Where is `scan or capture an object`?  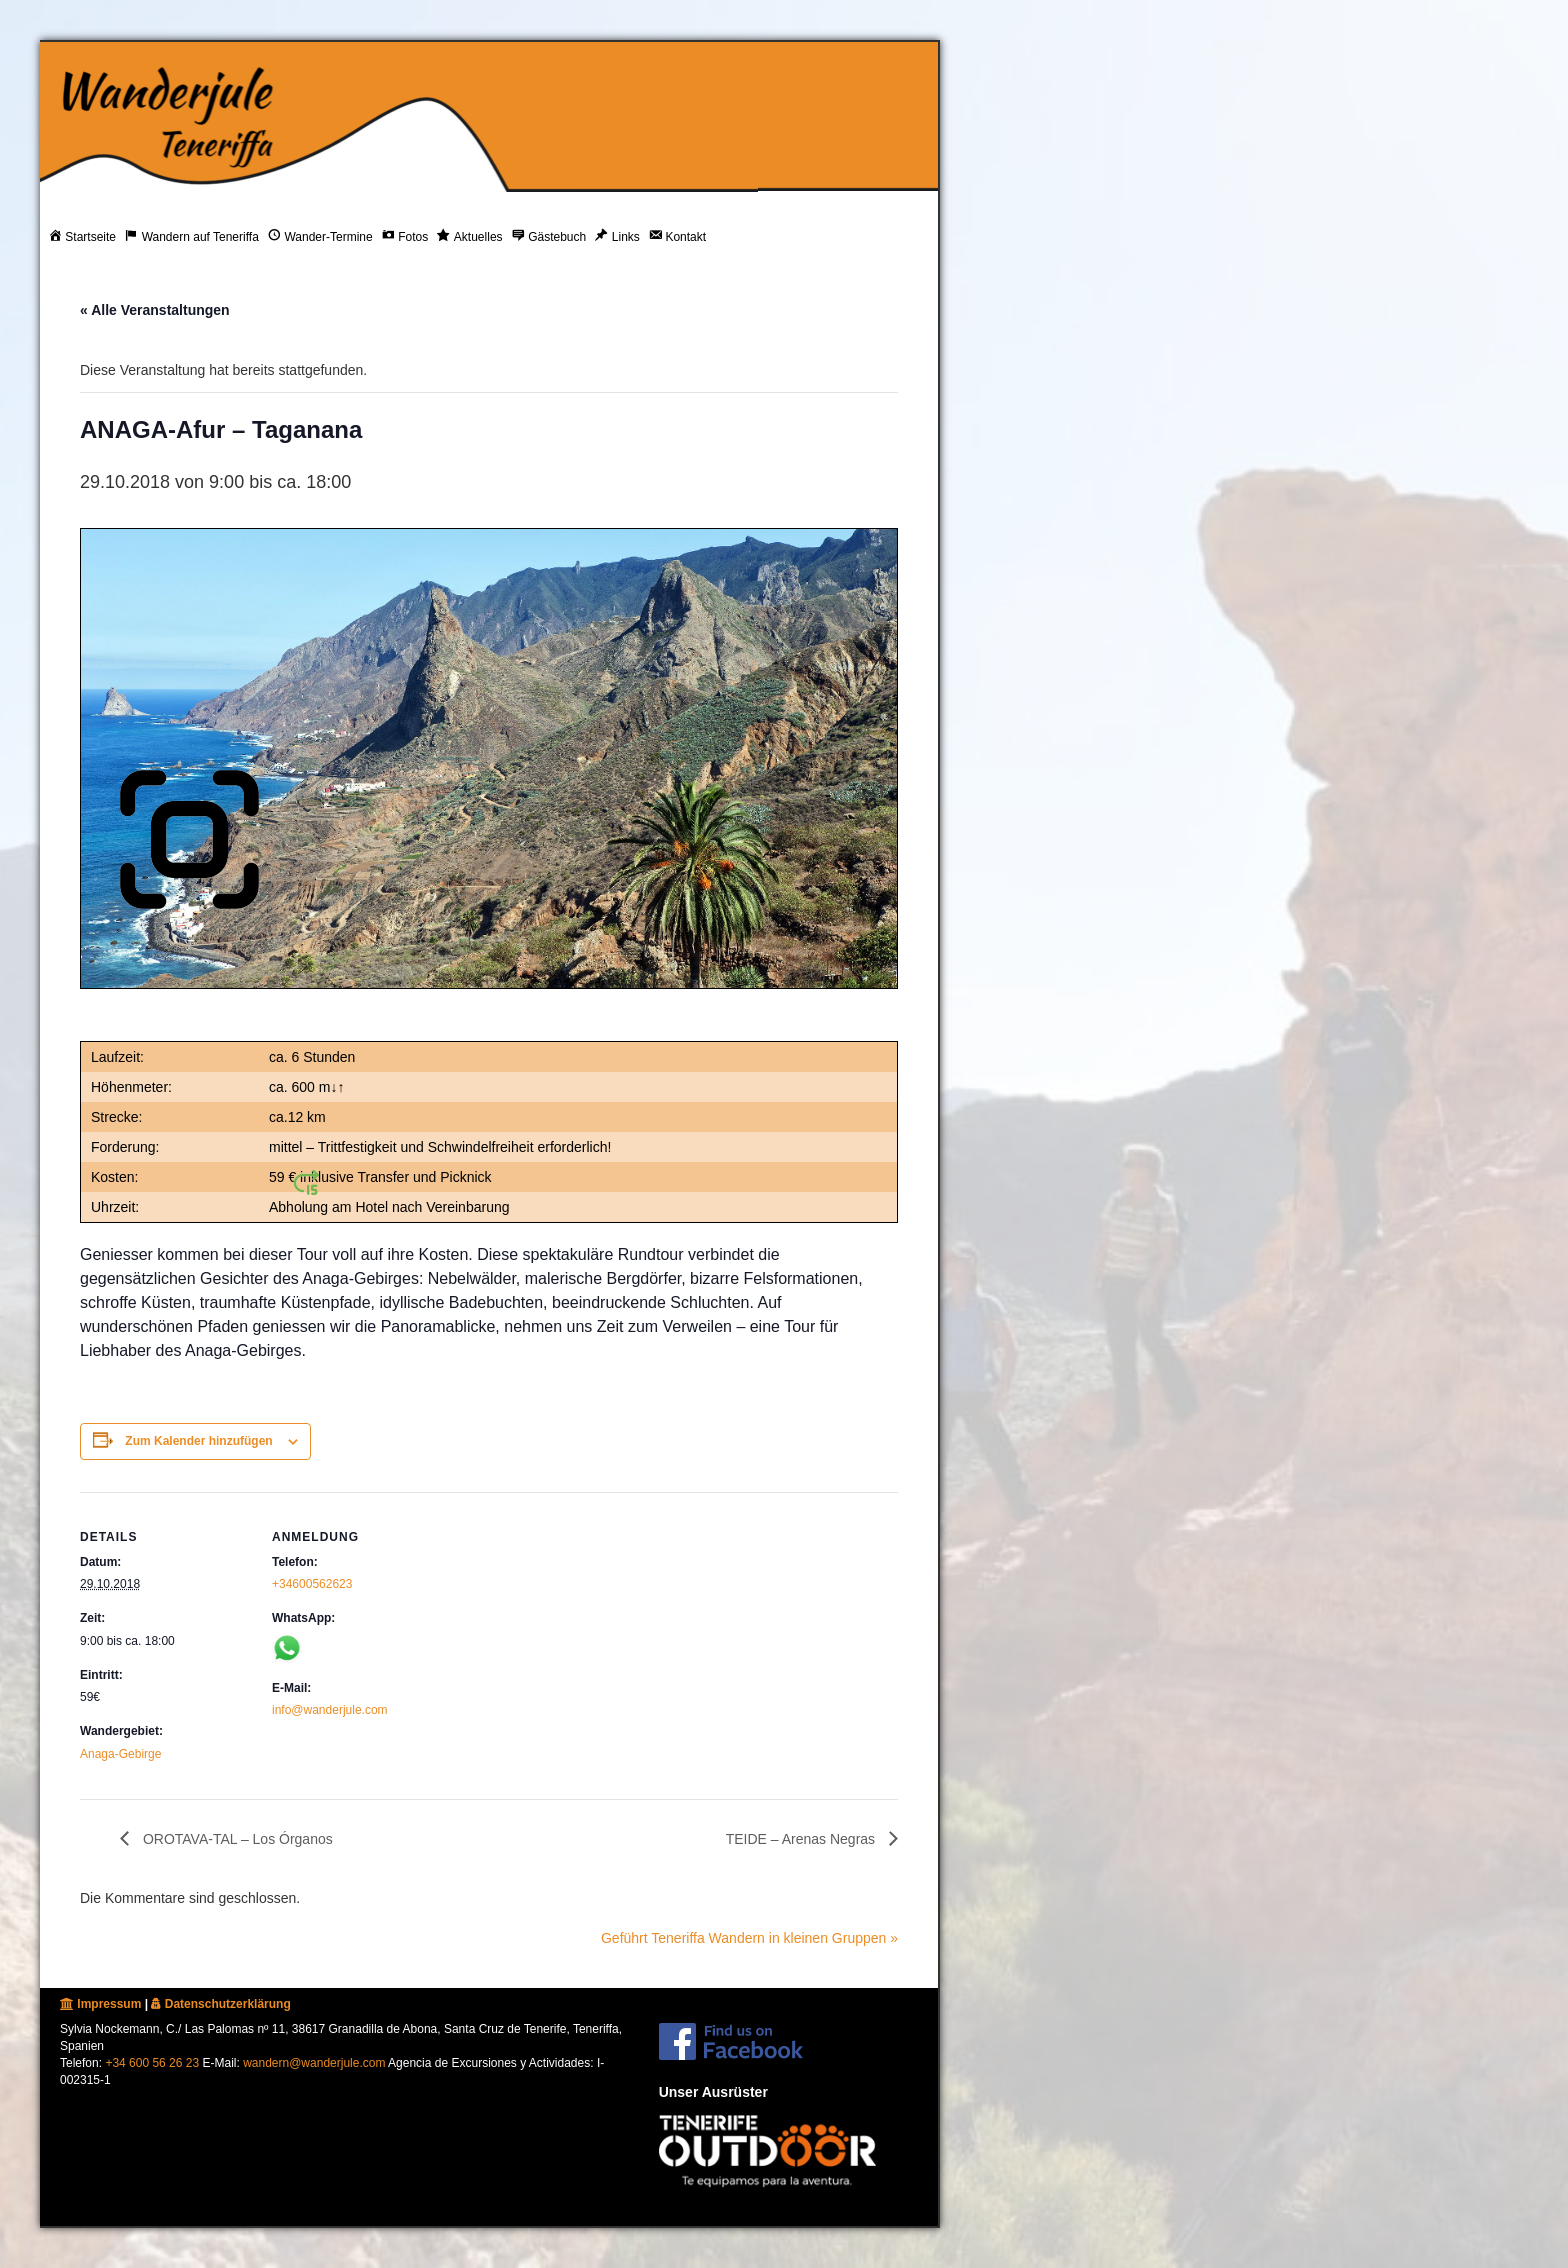
scan or capture an object is located at coordinates (189, 839).